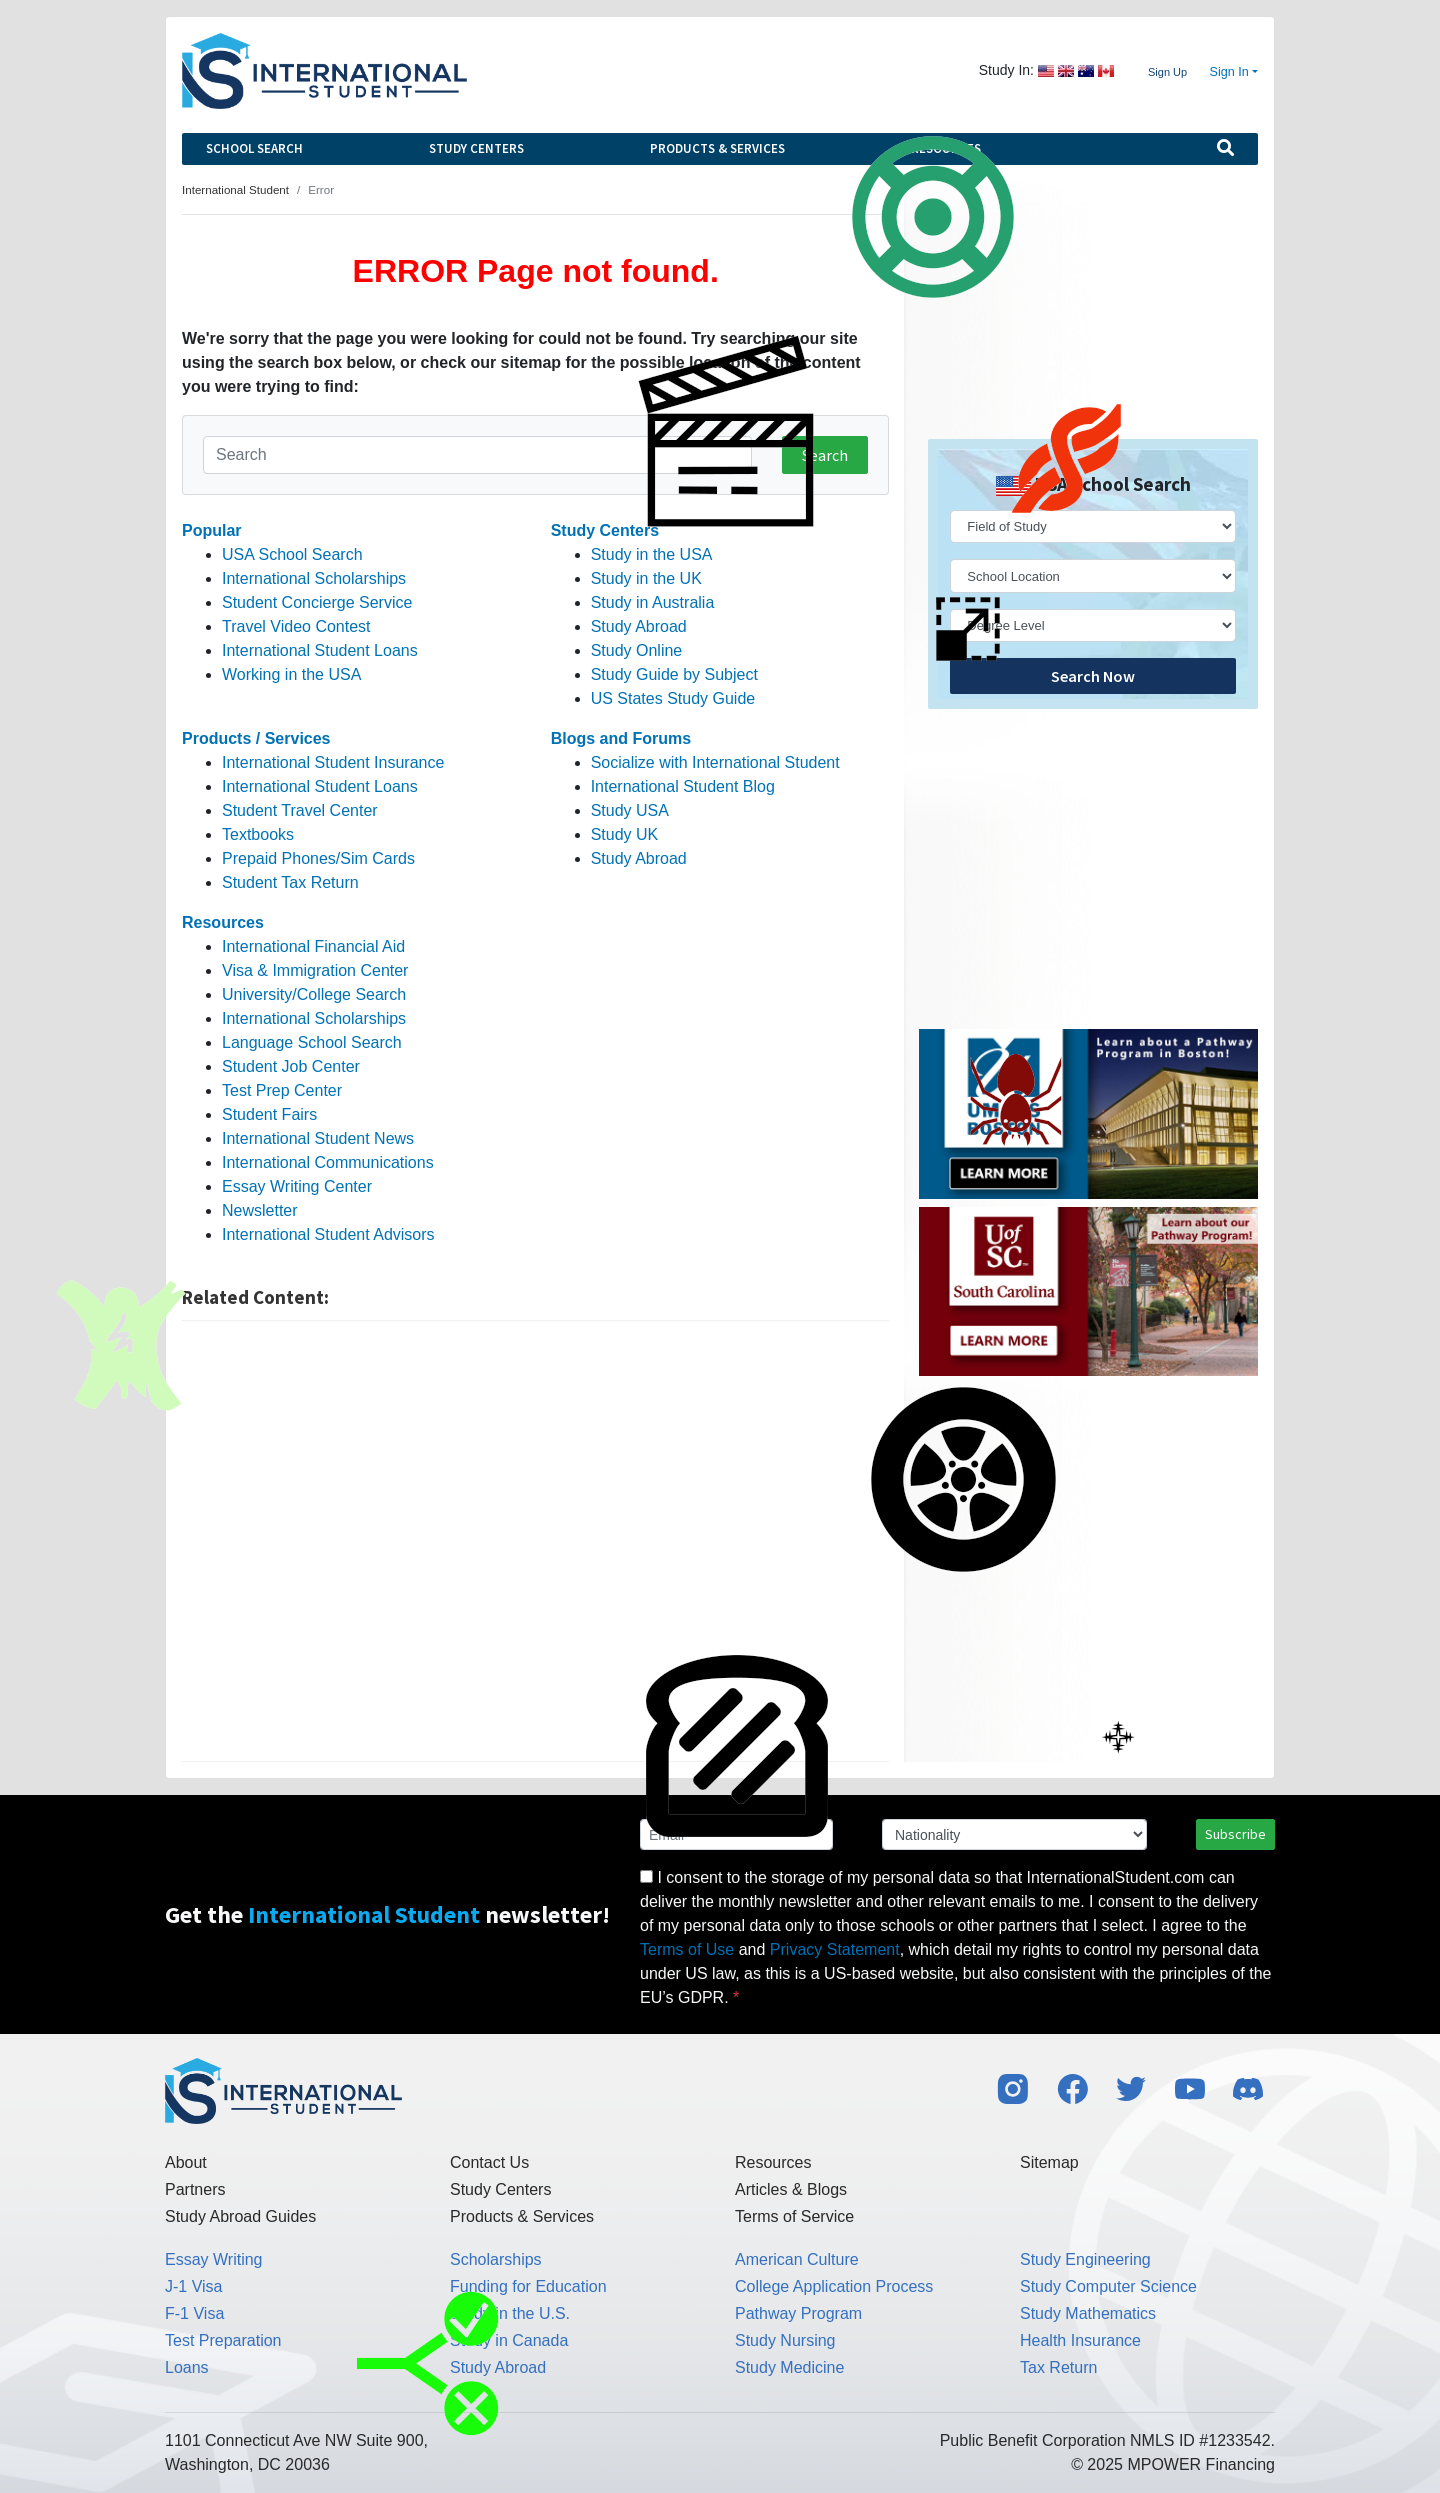 This screenshot has height=2493, width=1440. What do you see at coordinates (1066, 458) in the screenshot?
I see `indicates a connection or link between items` at bounding box center [1066, 458].